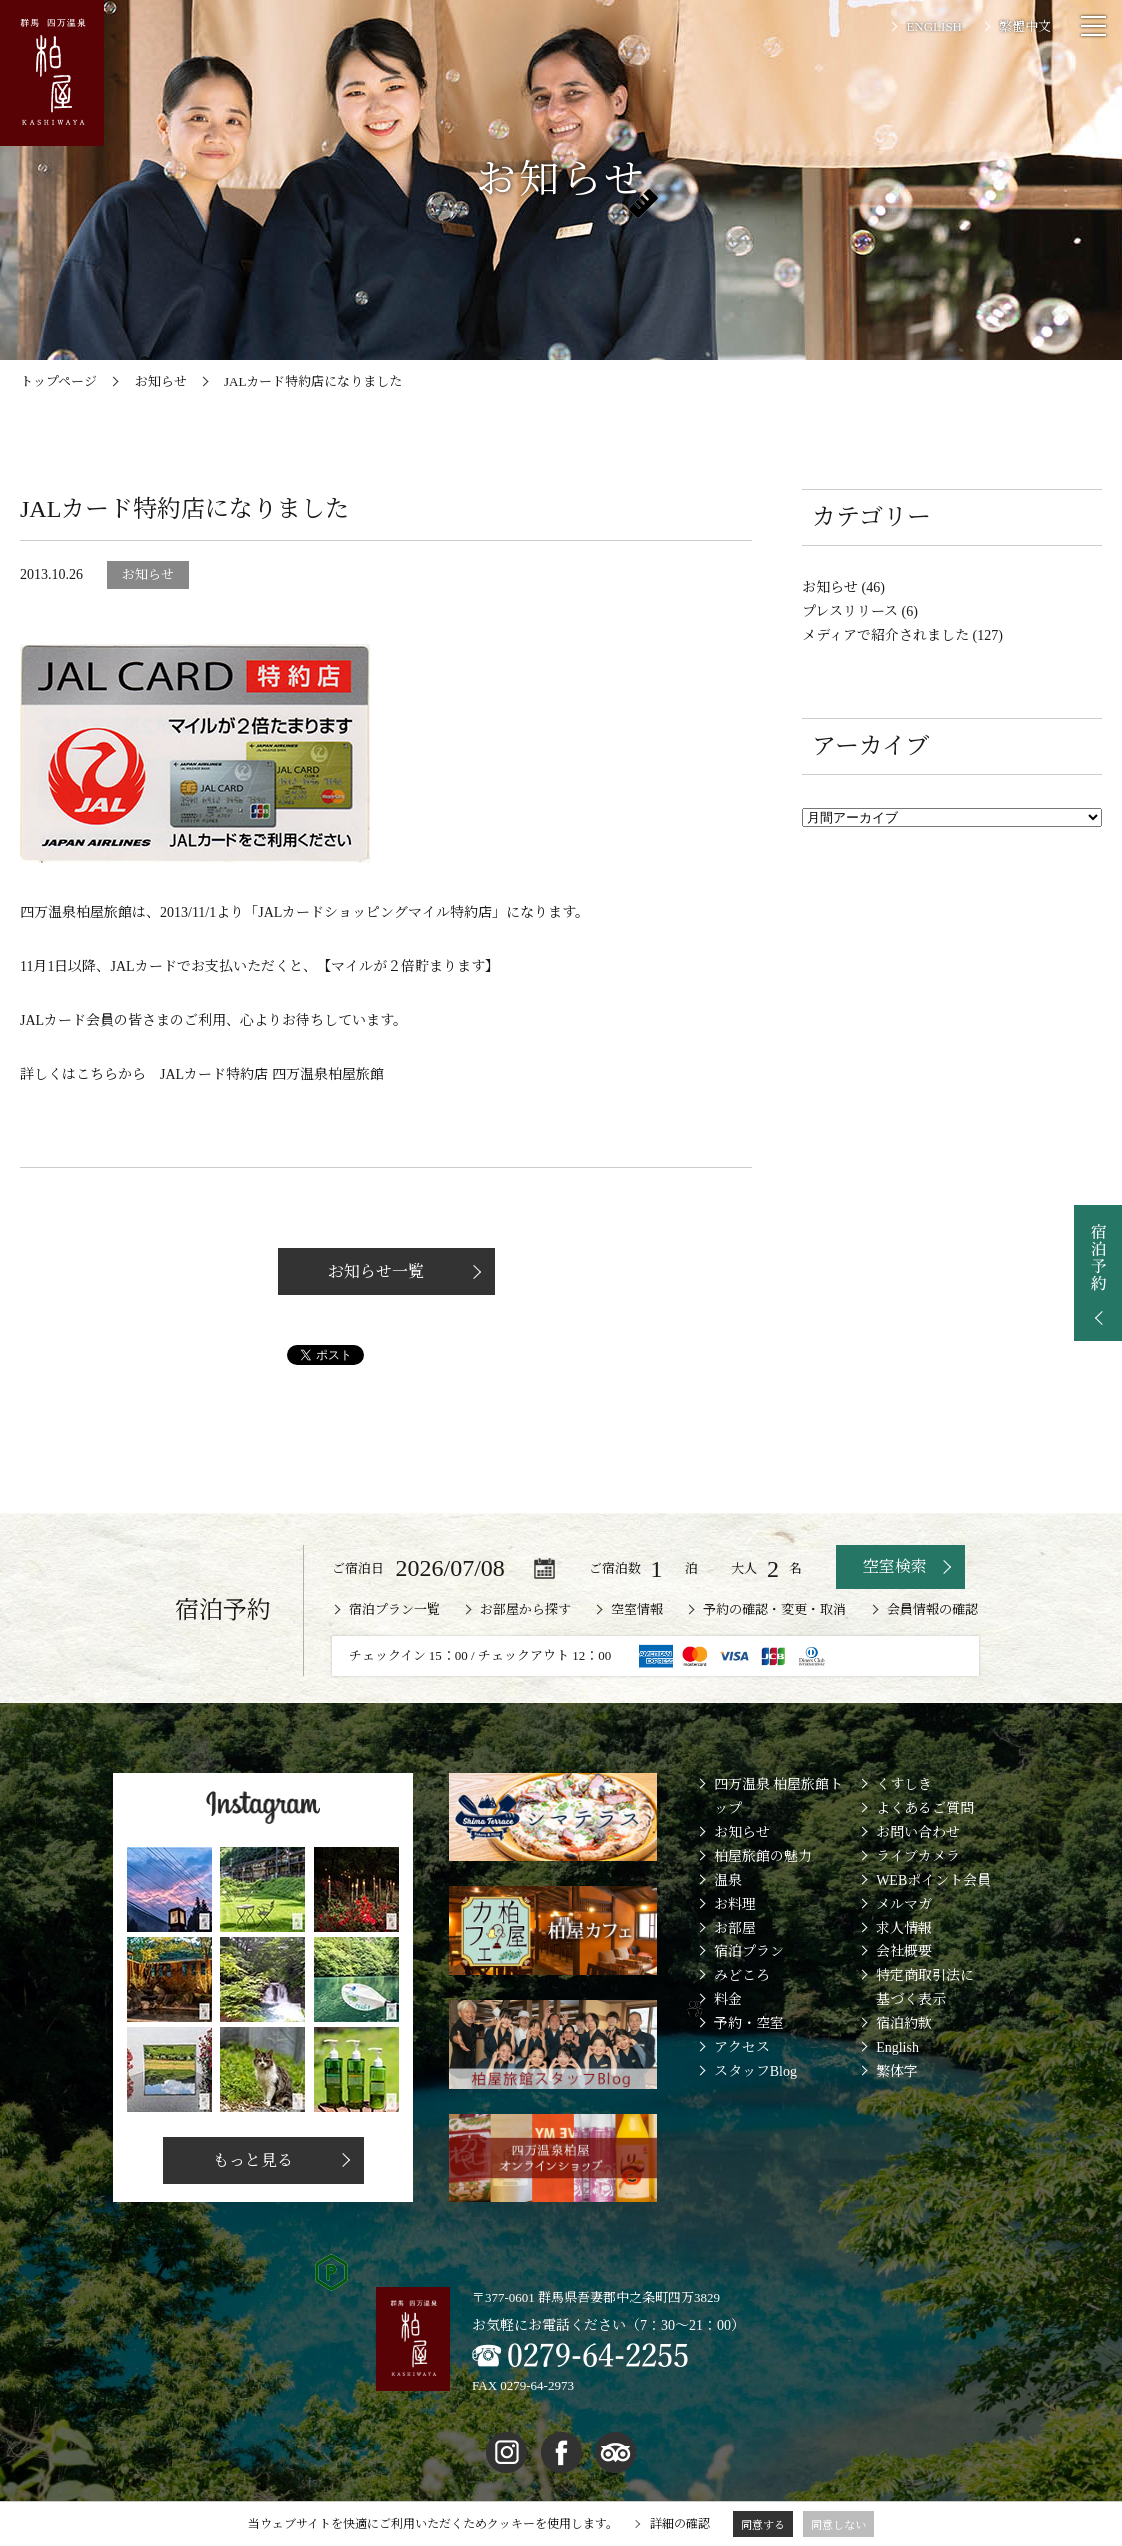 The height and width of the screenshot is (2546, 1122). I want to click on indicates parking available or parking location, so click(331, 2272).